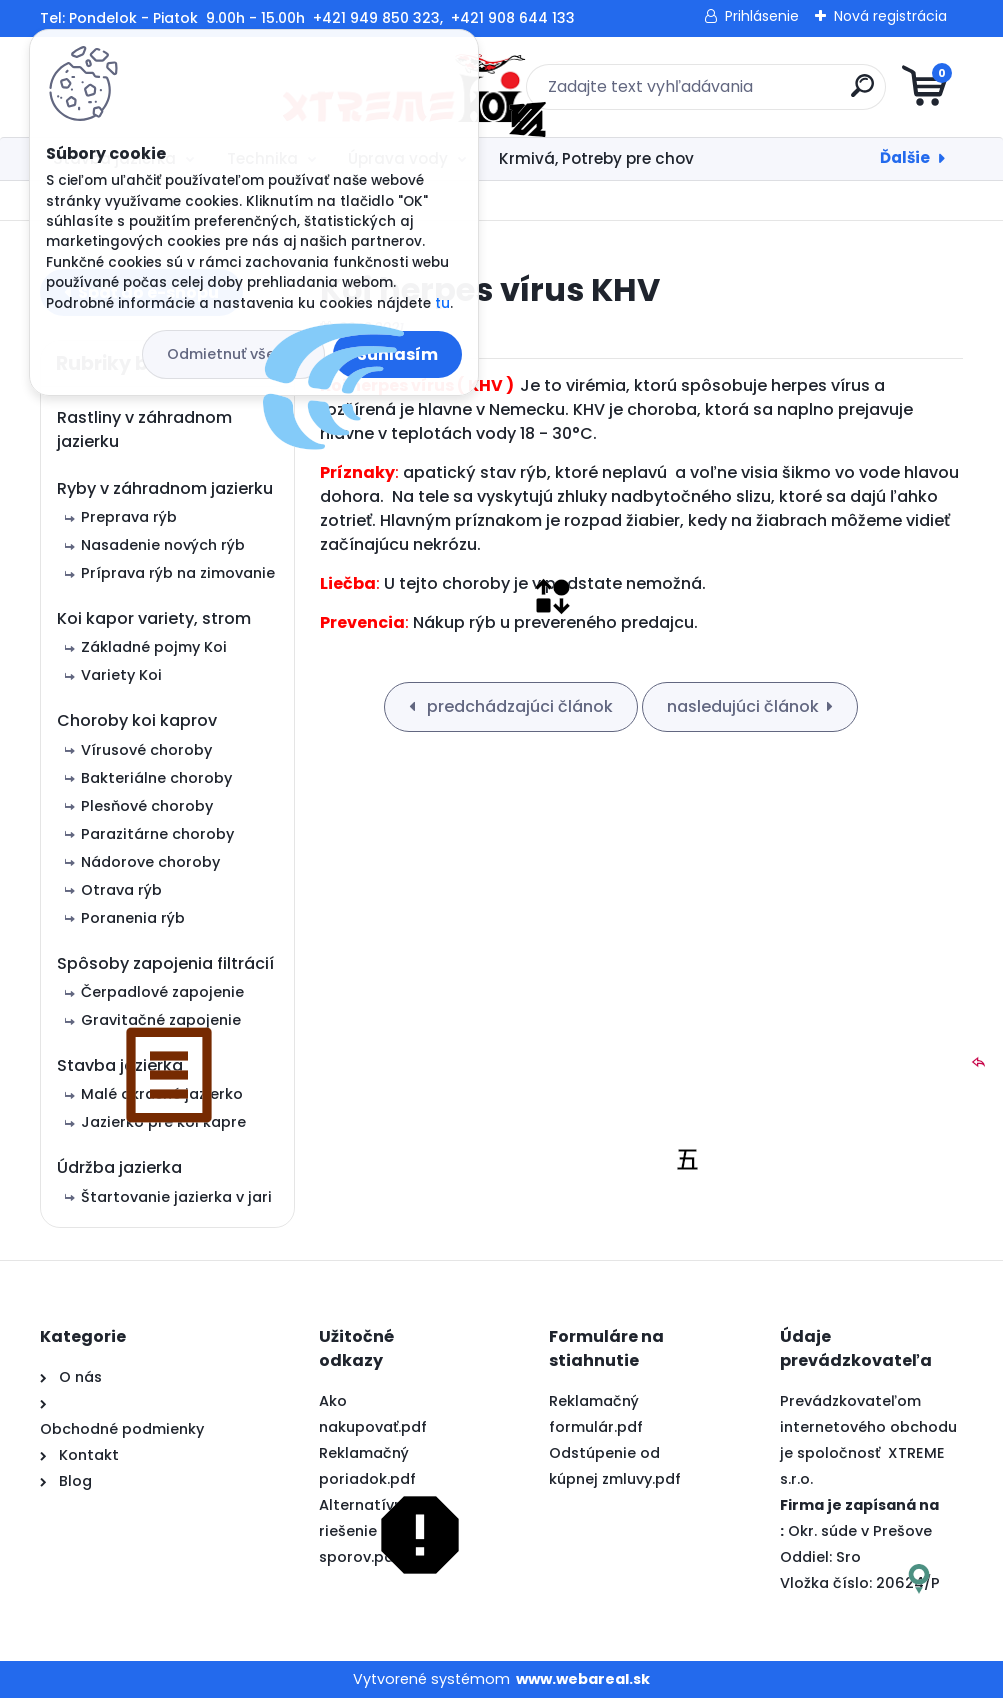 The height and width of the screenshot is (1698, 1003). What do you see at coordinates (169, 1075) in the screenshot?
I see `view file list or document directory` at bounding box center [169, 1075].